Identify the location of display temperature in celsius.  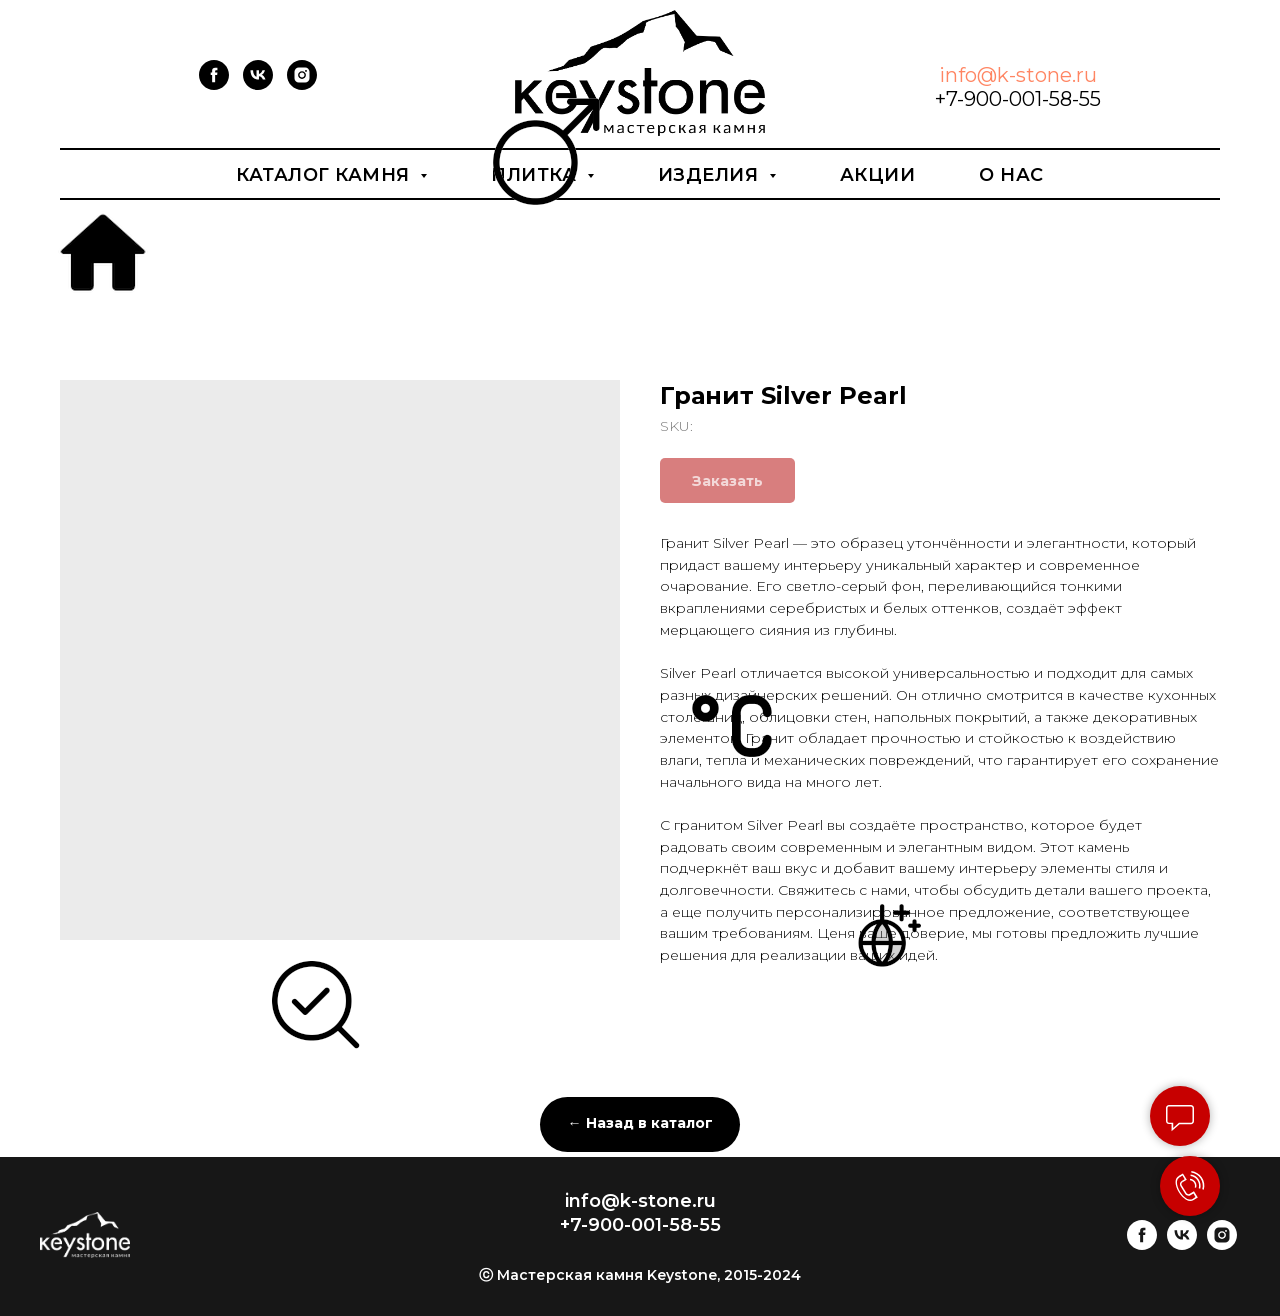
(732, 726).